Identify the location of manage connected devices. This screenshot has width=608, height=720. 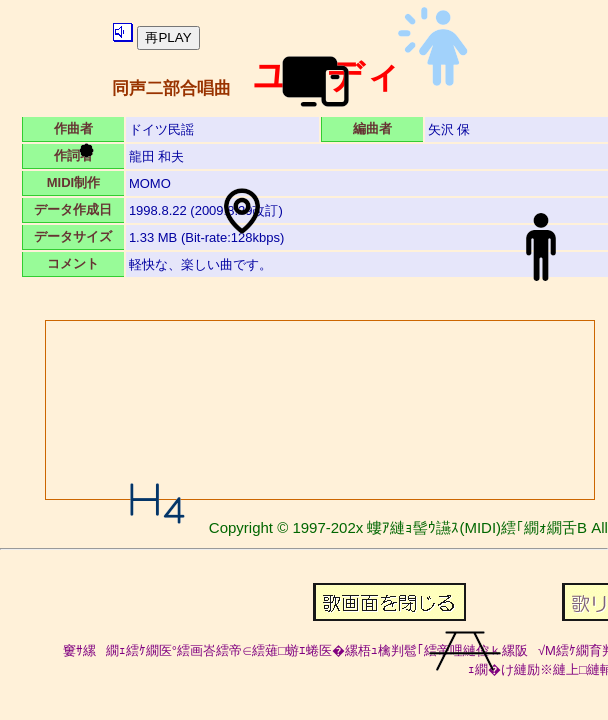
(314, 81).